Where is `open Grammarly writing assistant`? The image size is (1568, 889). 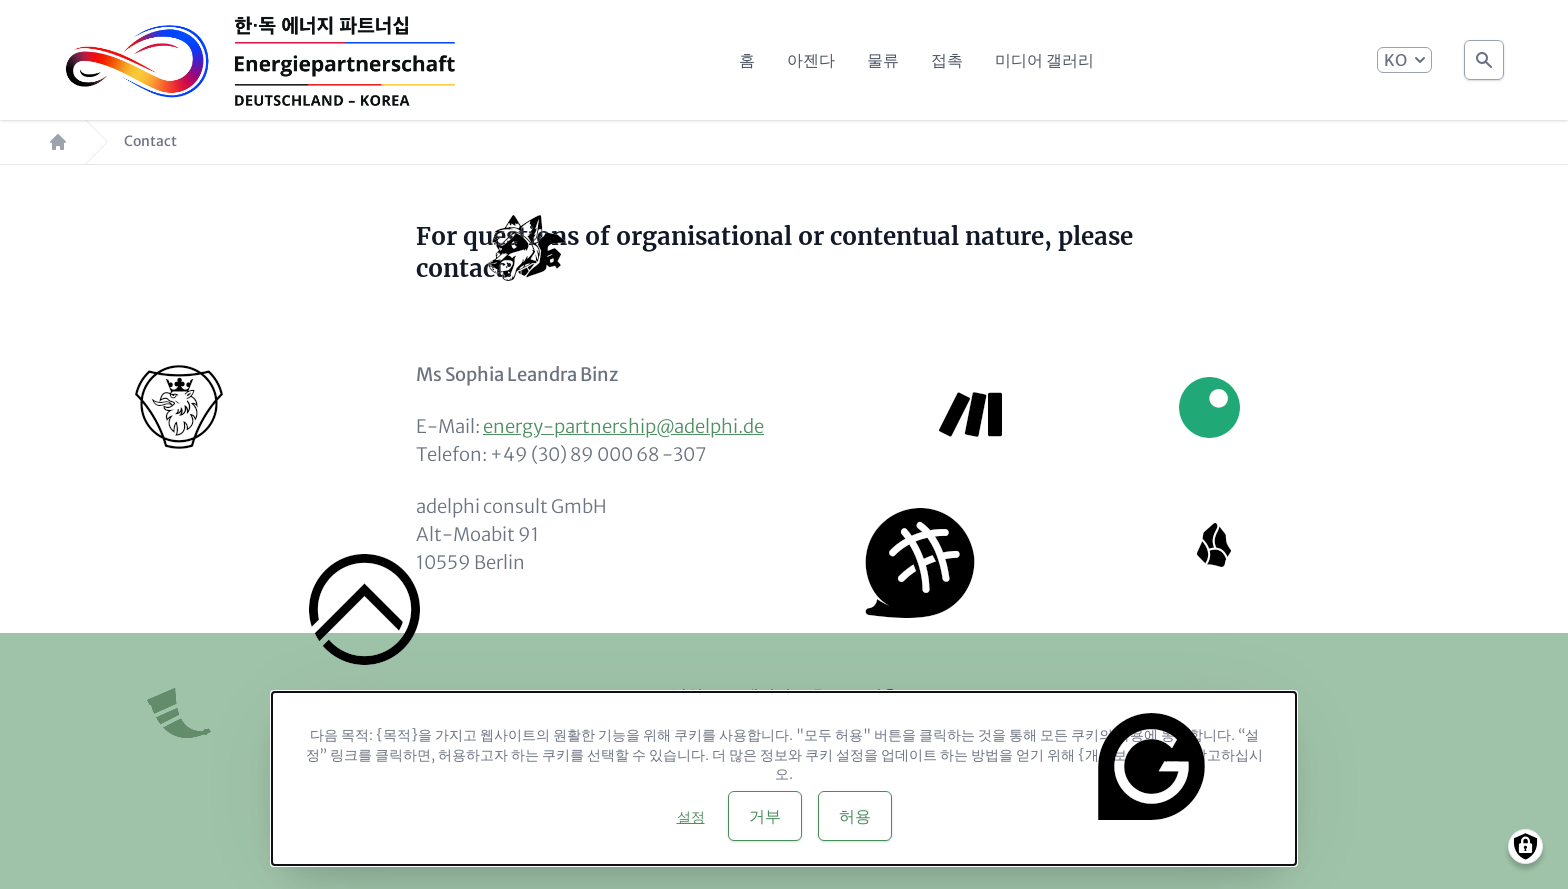 open Grammarly writing assistant is located at coordinates (1151, 766).